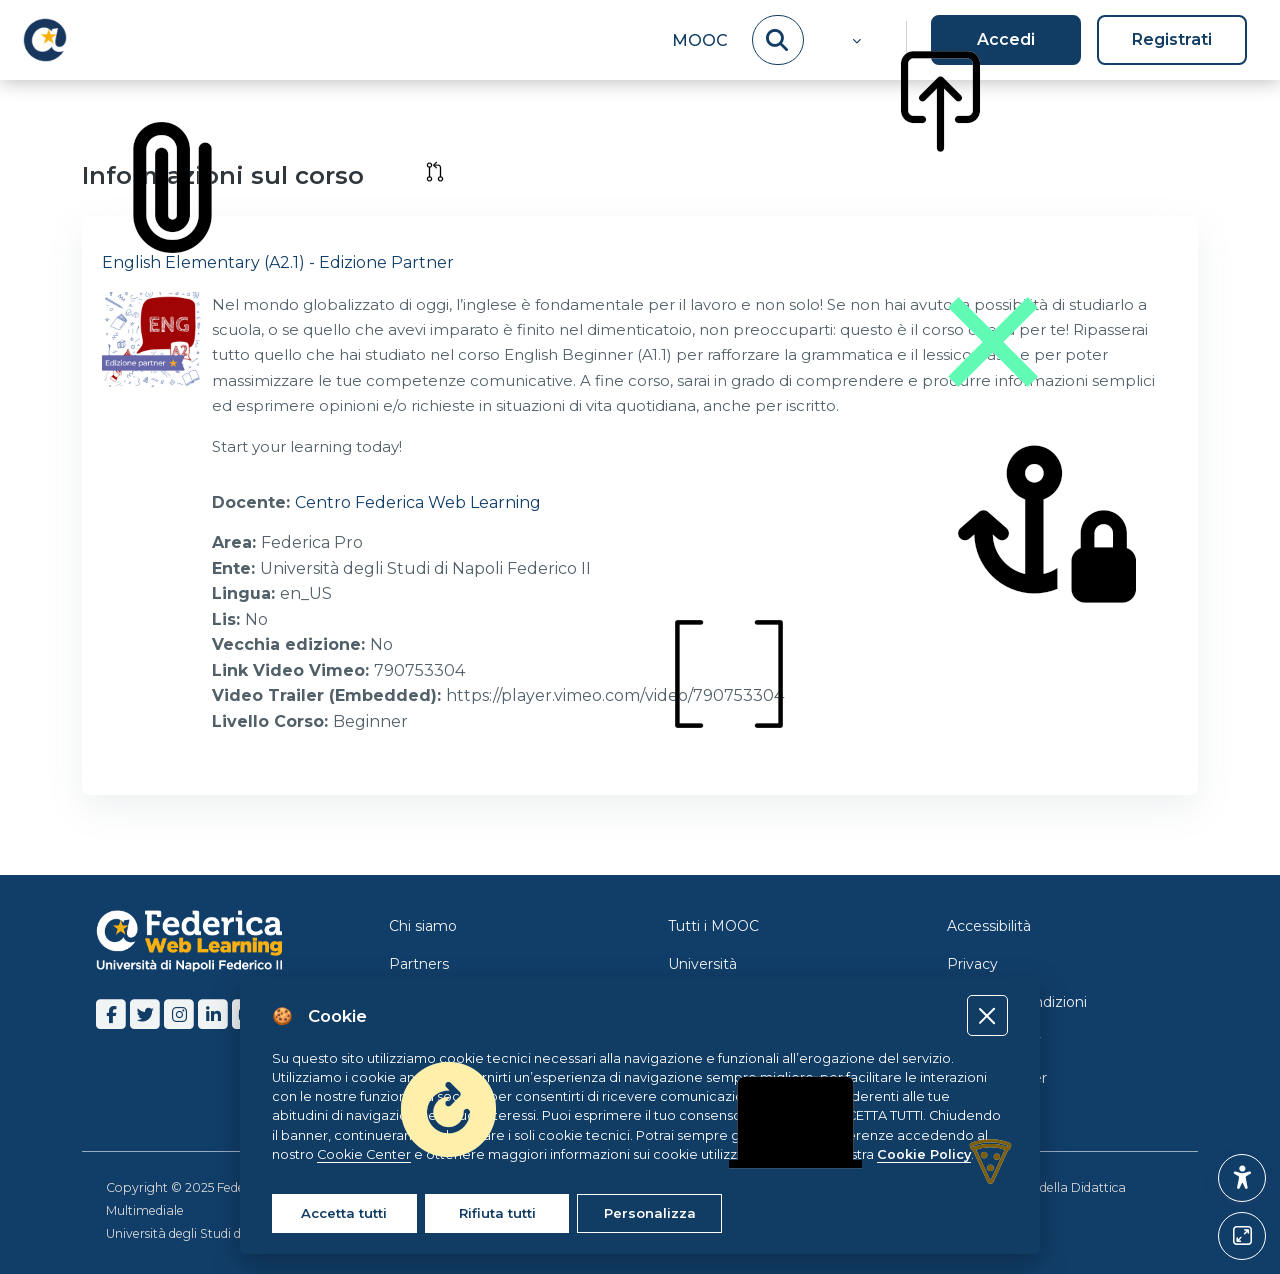 The width and height of the screenshot is (1280, 1274). I want to click on upload a file or document, so click(940, 101).